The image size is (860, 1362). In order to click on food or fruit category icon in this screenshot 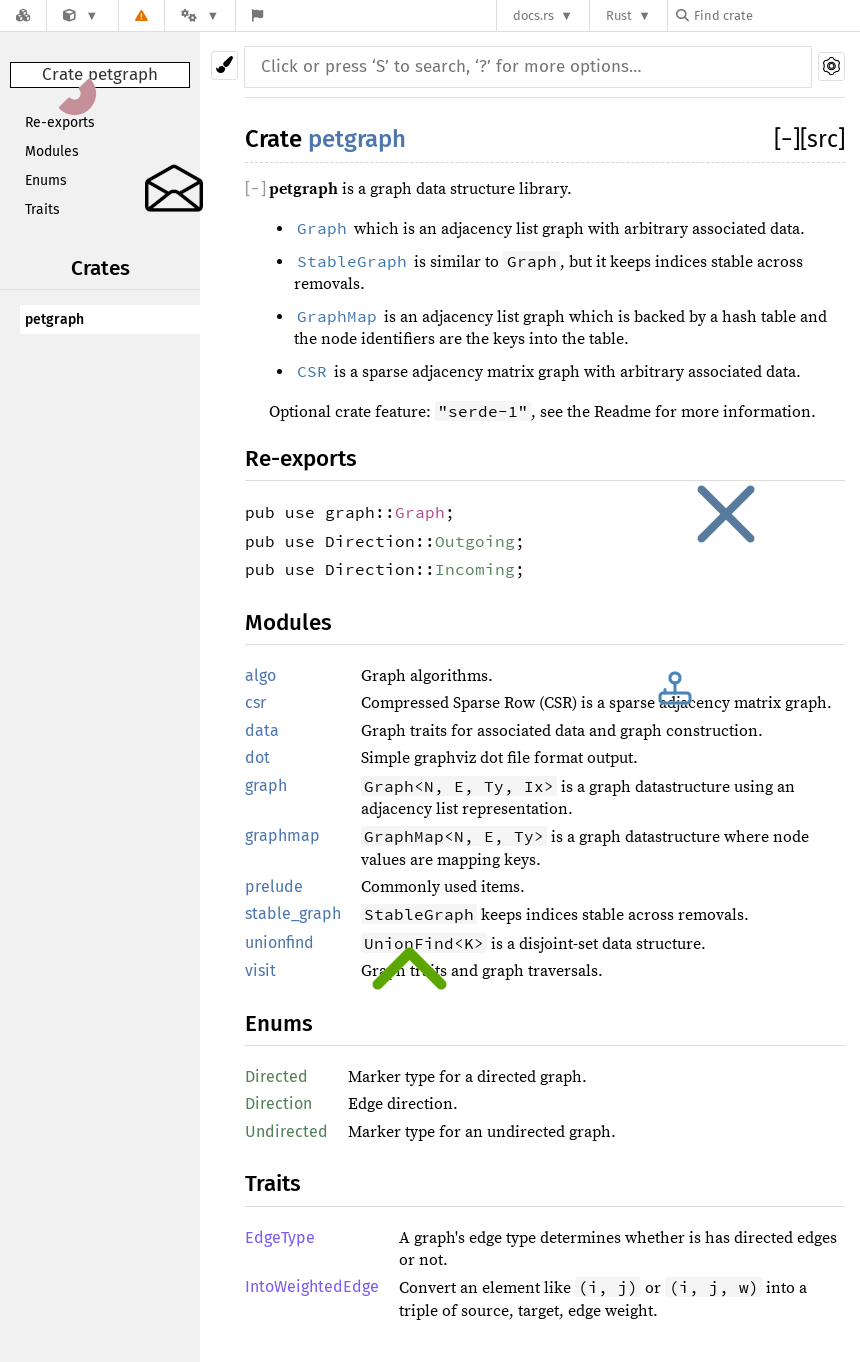, I will do `click(78, 97)`.